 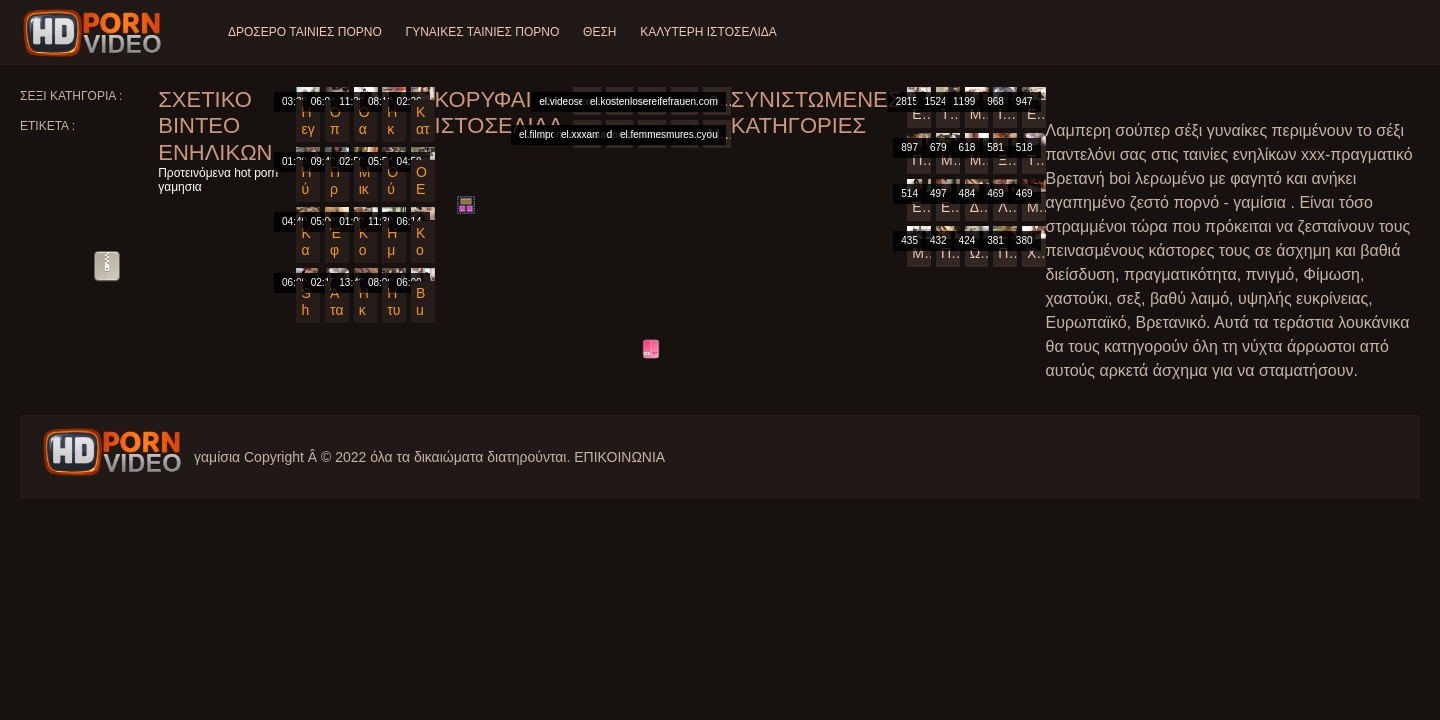 What do you see at coordinates (466, 205) in the screenshot?
I see `select all items in the current view` at bounding box center [466, 205].